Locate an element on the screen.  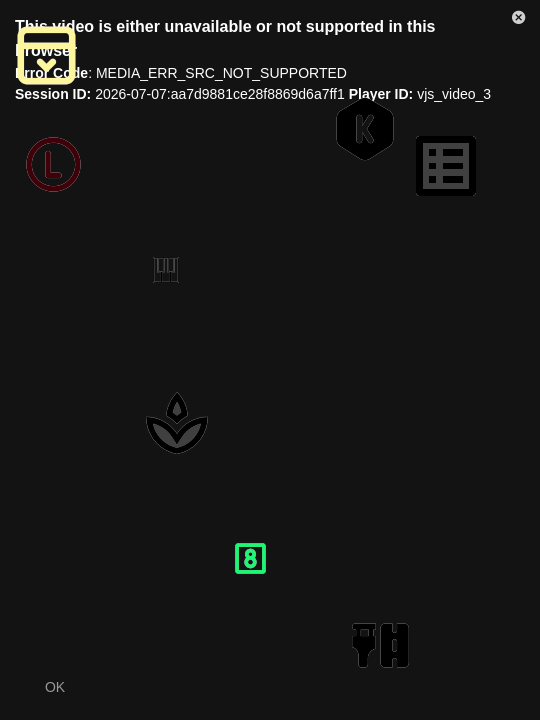
select or input the number eight is located at coordinates (250, 558).